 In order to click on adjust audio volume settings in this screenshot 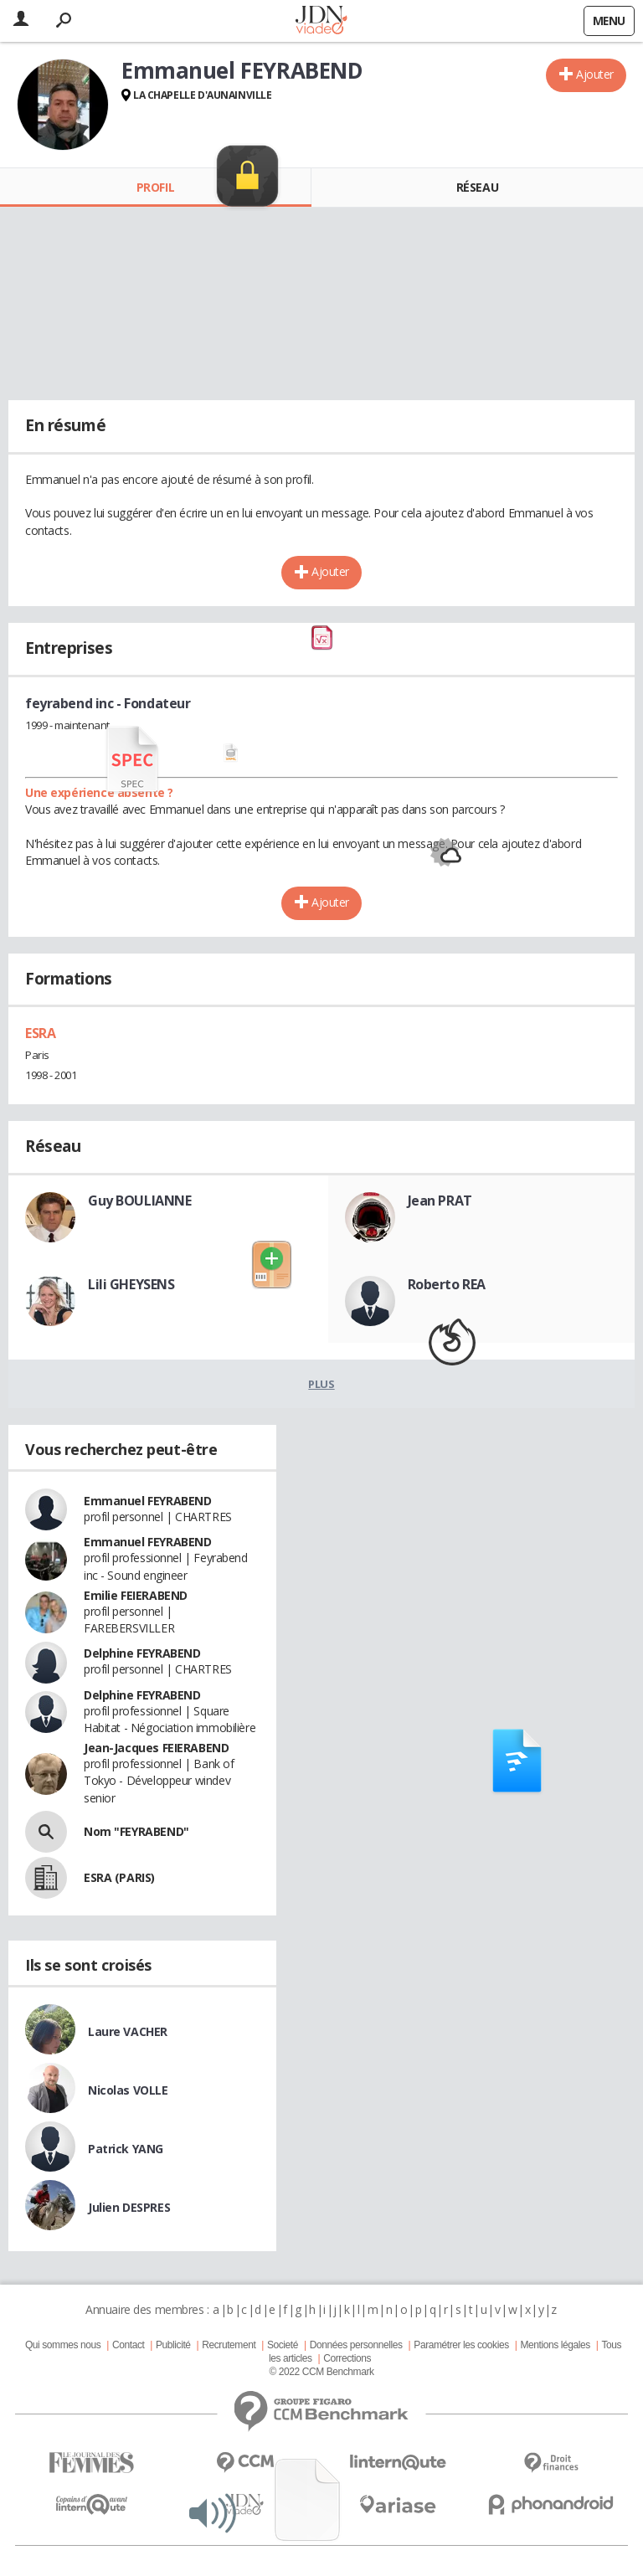, I will do `click(213, 2513)`.